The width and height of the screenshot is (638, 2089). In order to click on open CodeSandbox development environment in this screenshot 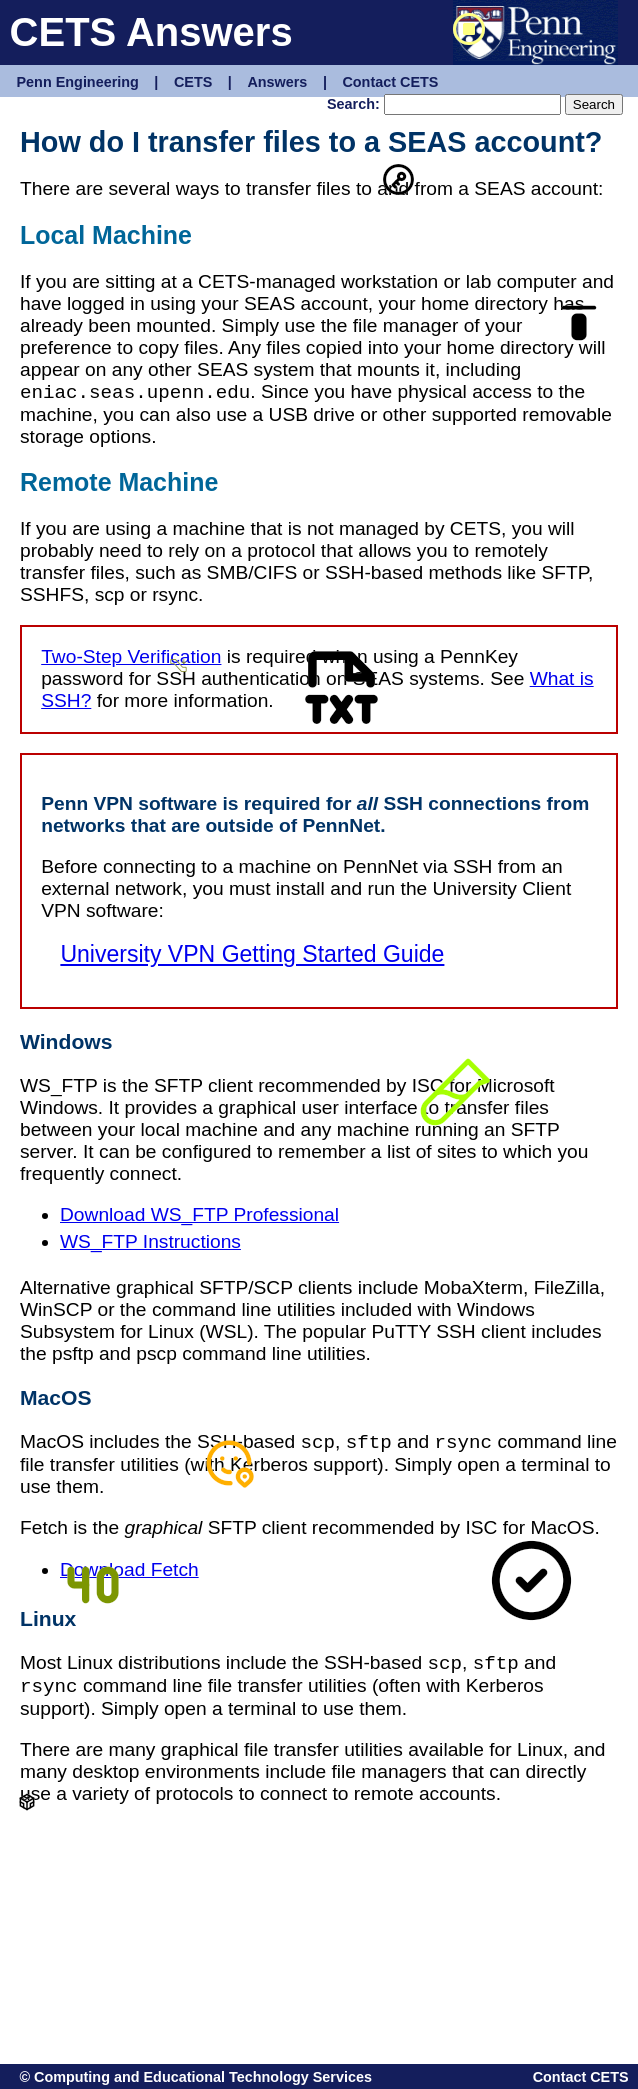, I will do `click(27, 1802)`.